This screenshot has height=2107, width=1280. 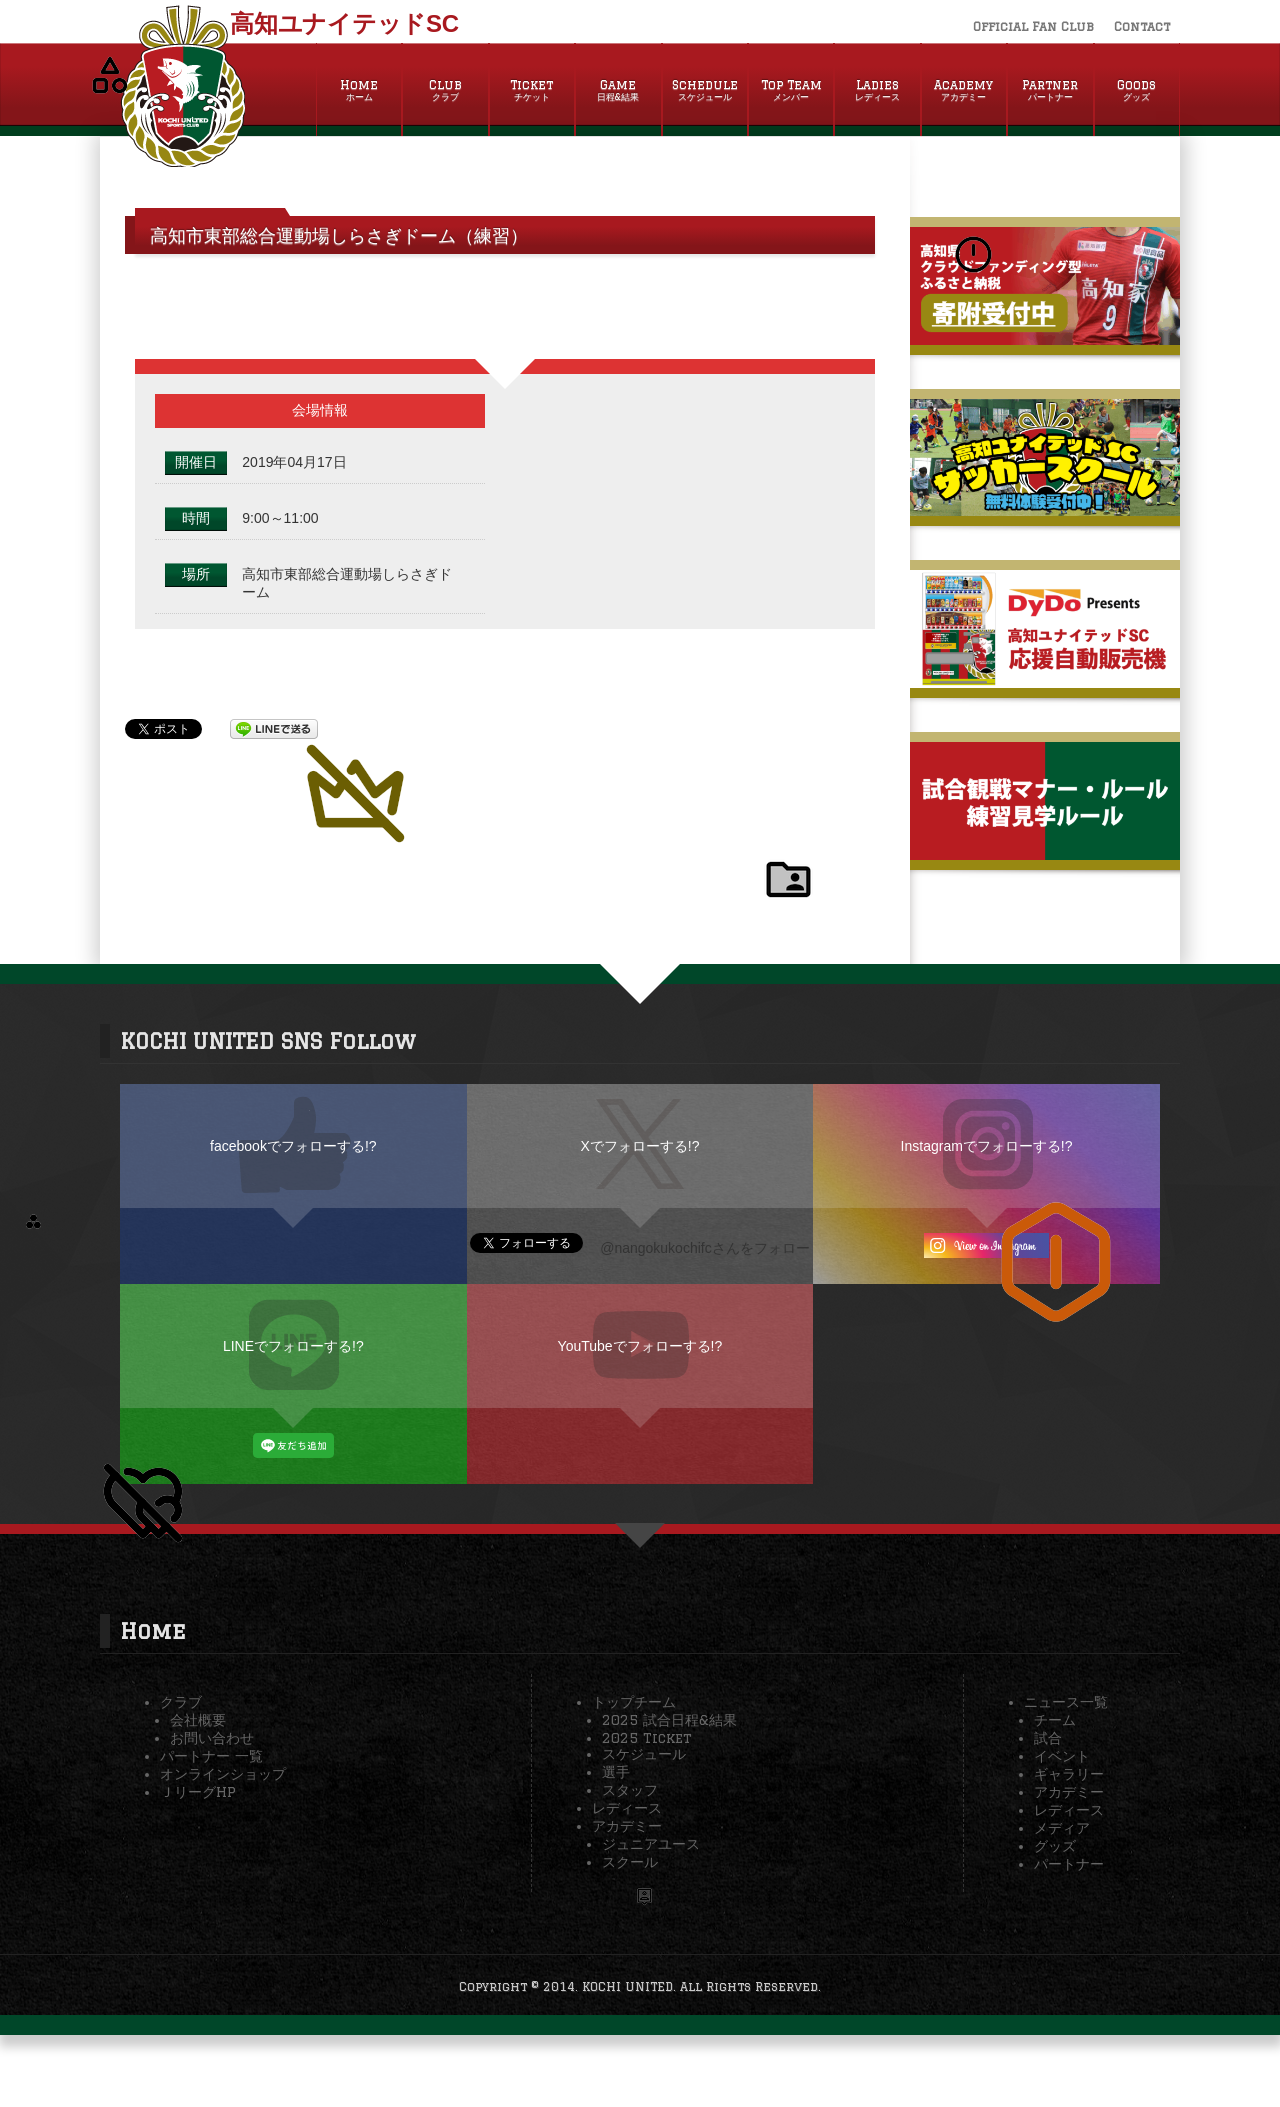 What do you see at coordinates (110, 76) in the screenshot?
I see `access shape tools or drawing options` at bounding box center [110, 76].